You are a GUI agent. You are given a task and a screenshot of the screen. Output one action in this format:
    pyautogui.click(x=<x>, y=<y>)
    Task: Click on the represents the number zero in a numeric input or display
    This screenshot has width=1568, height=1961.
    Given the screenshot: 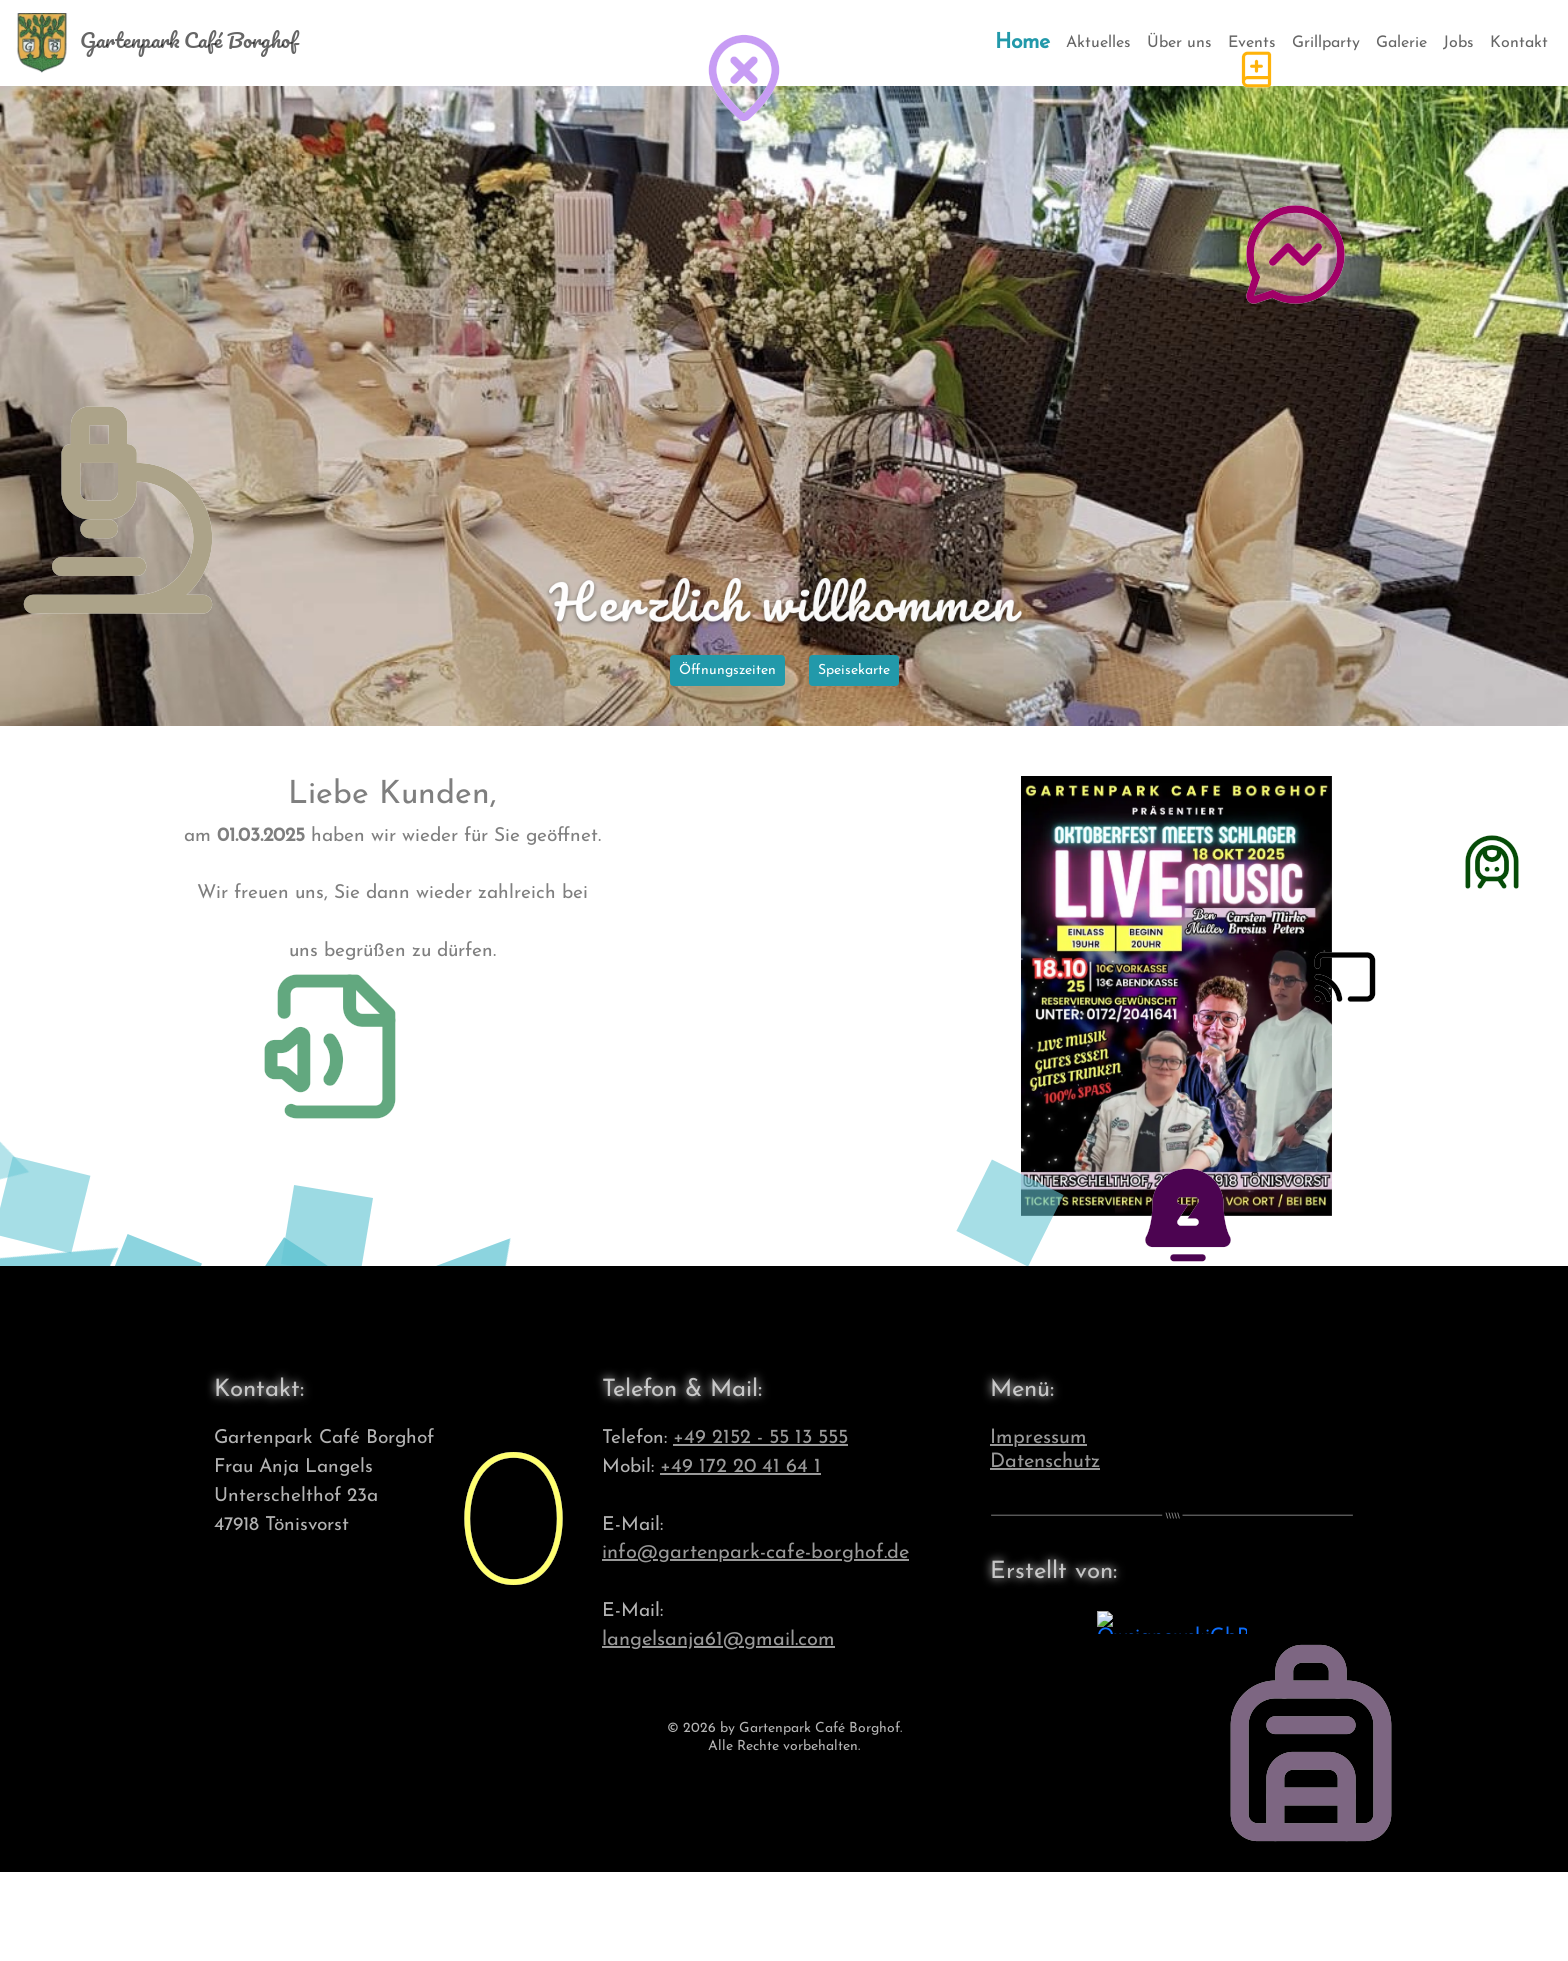 What is the action you would take?
    pyautogui.click(x=513, y=1518)
    